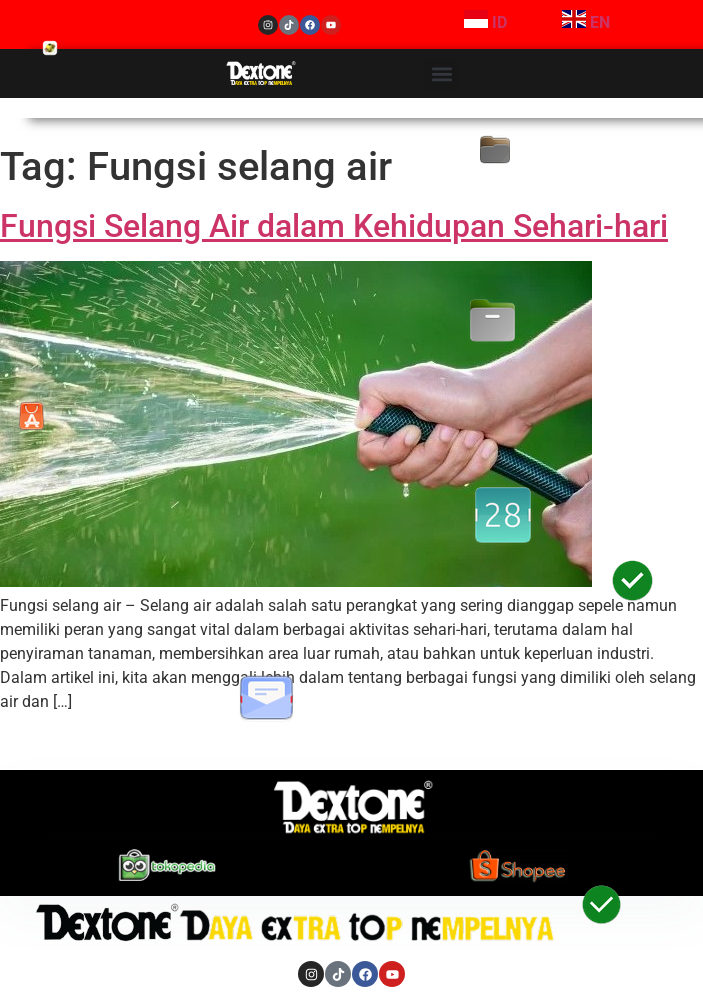 The width and height of the screenshot is (703, 997). I want to click on open the app center to browse and install applications, so click(32, 416).